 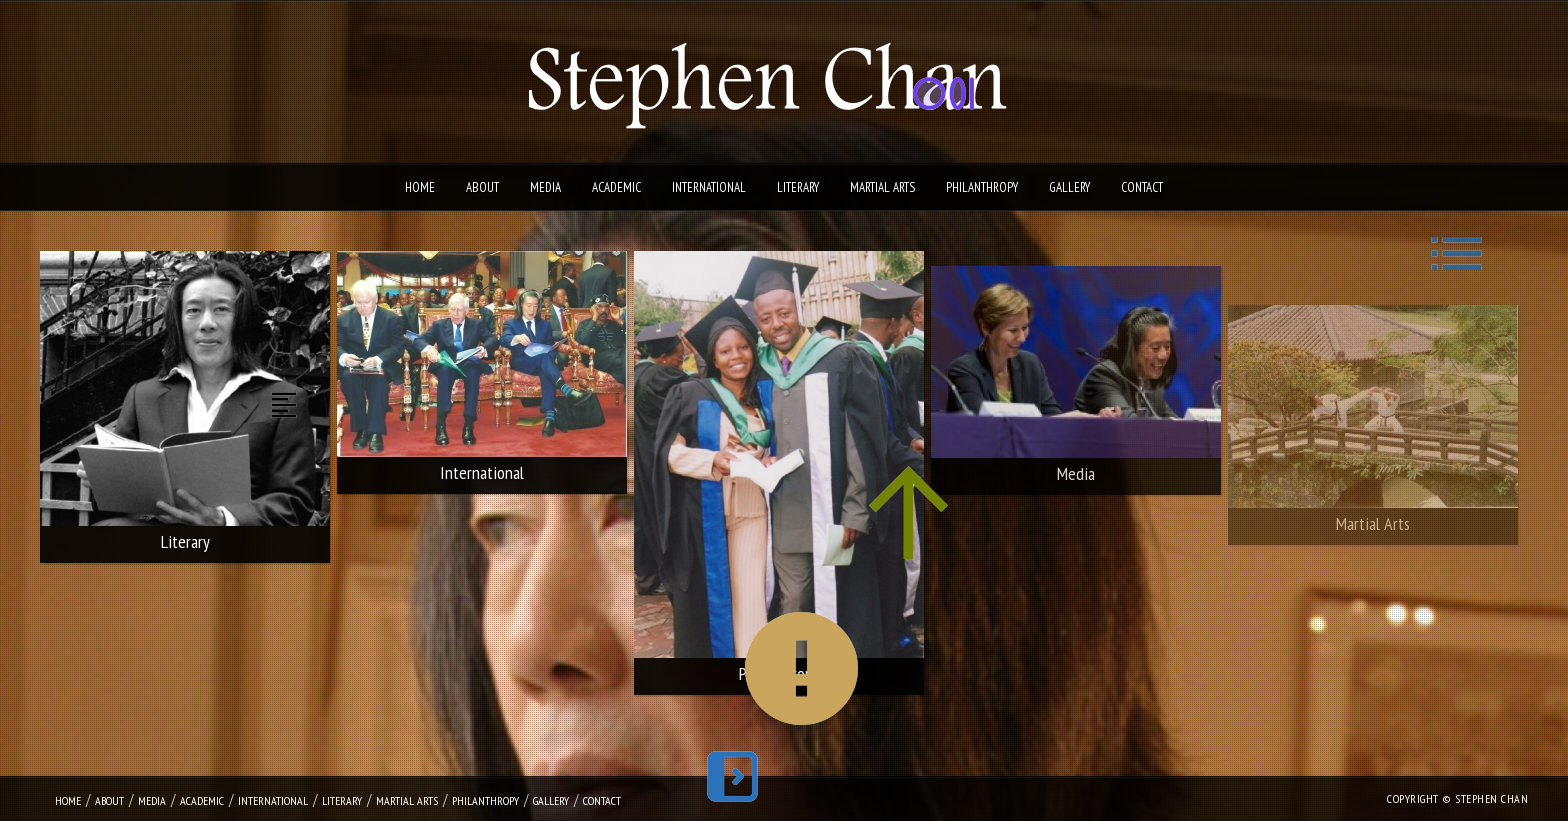 I want to click on visit medium profile or blog, so click(x=943, y=93).